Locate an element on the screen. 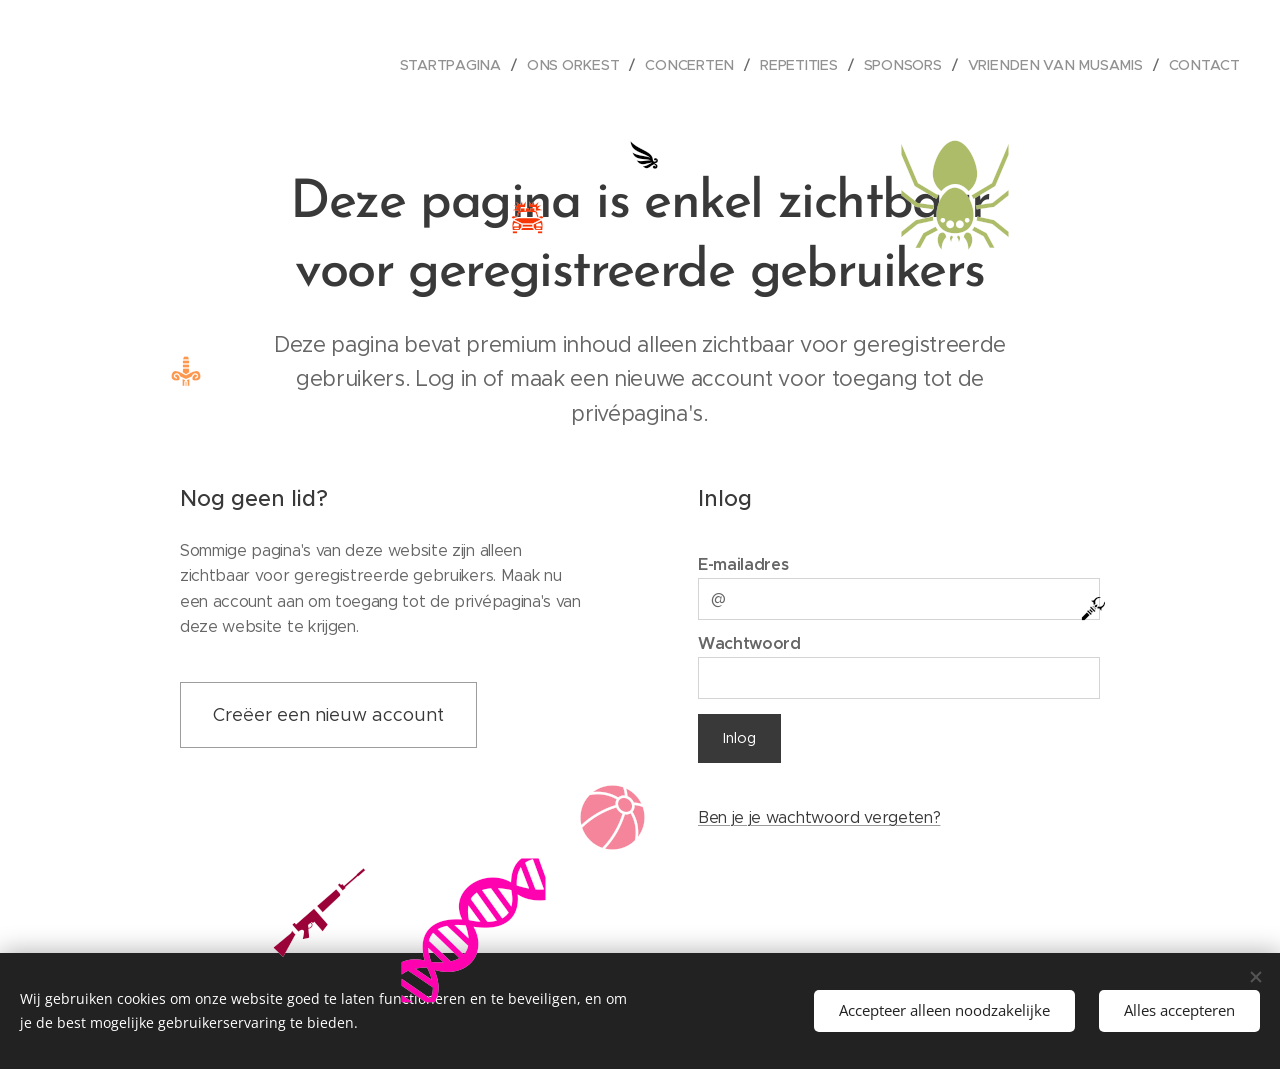  indicates police or emergency services in a game is located at coordinates (527, 217).